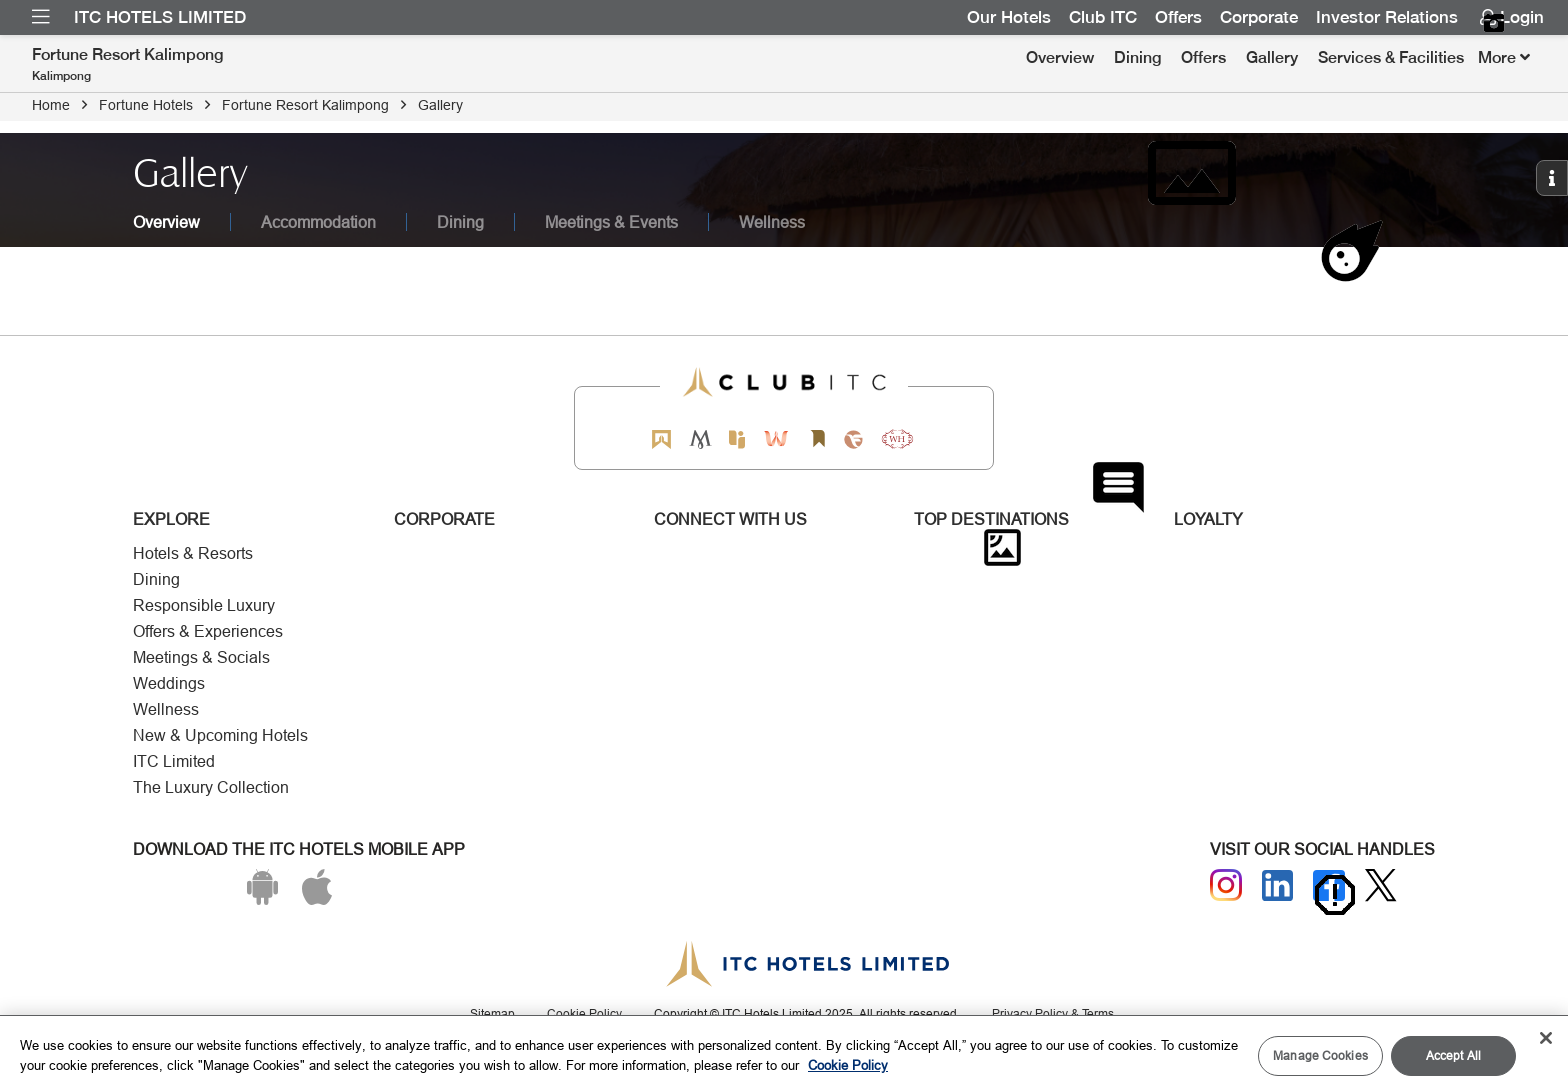 The width and height of the screenshot is (1568, 1086). What do you see at coordinates (1192, 173) in the screenshot?
I see `view panorama or wide-angle photo` at bounding box center [1192, 173].